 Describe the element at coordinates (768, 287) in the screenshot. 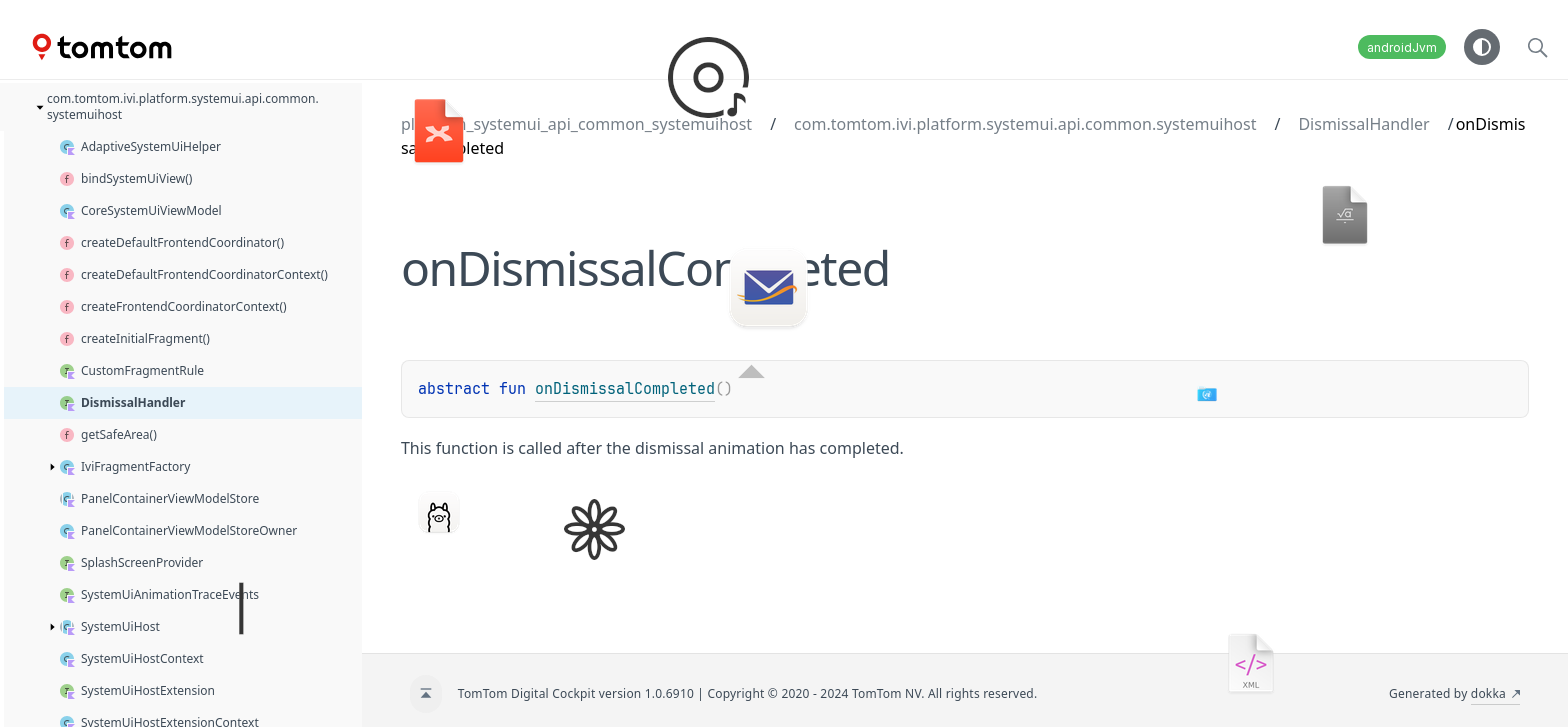

I see `open fastmail email app` at that location.